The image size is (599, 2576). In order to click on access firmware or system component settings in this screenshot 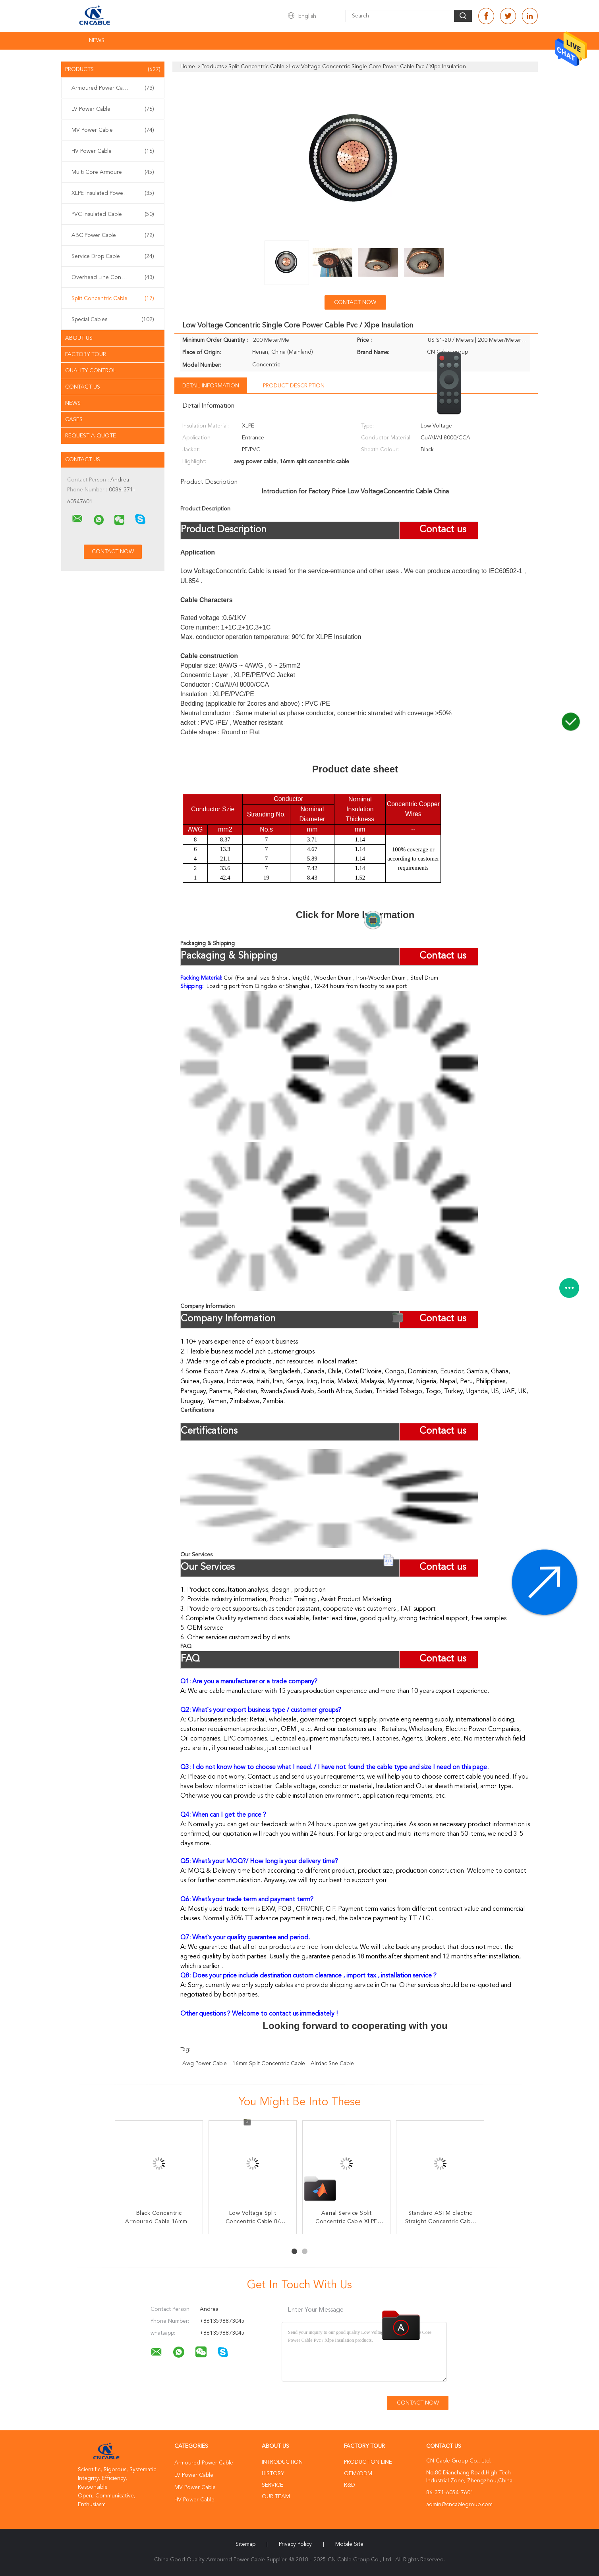, I will do `click(373, 920)`.